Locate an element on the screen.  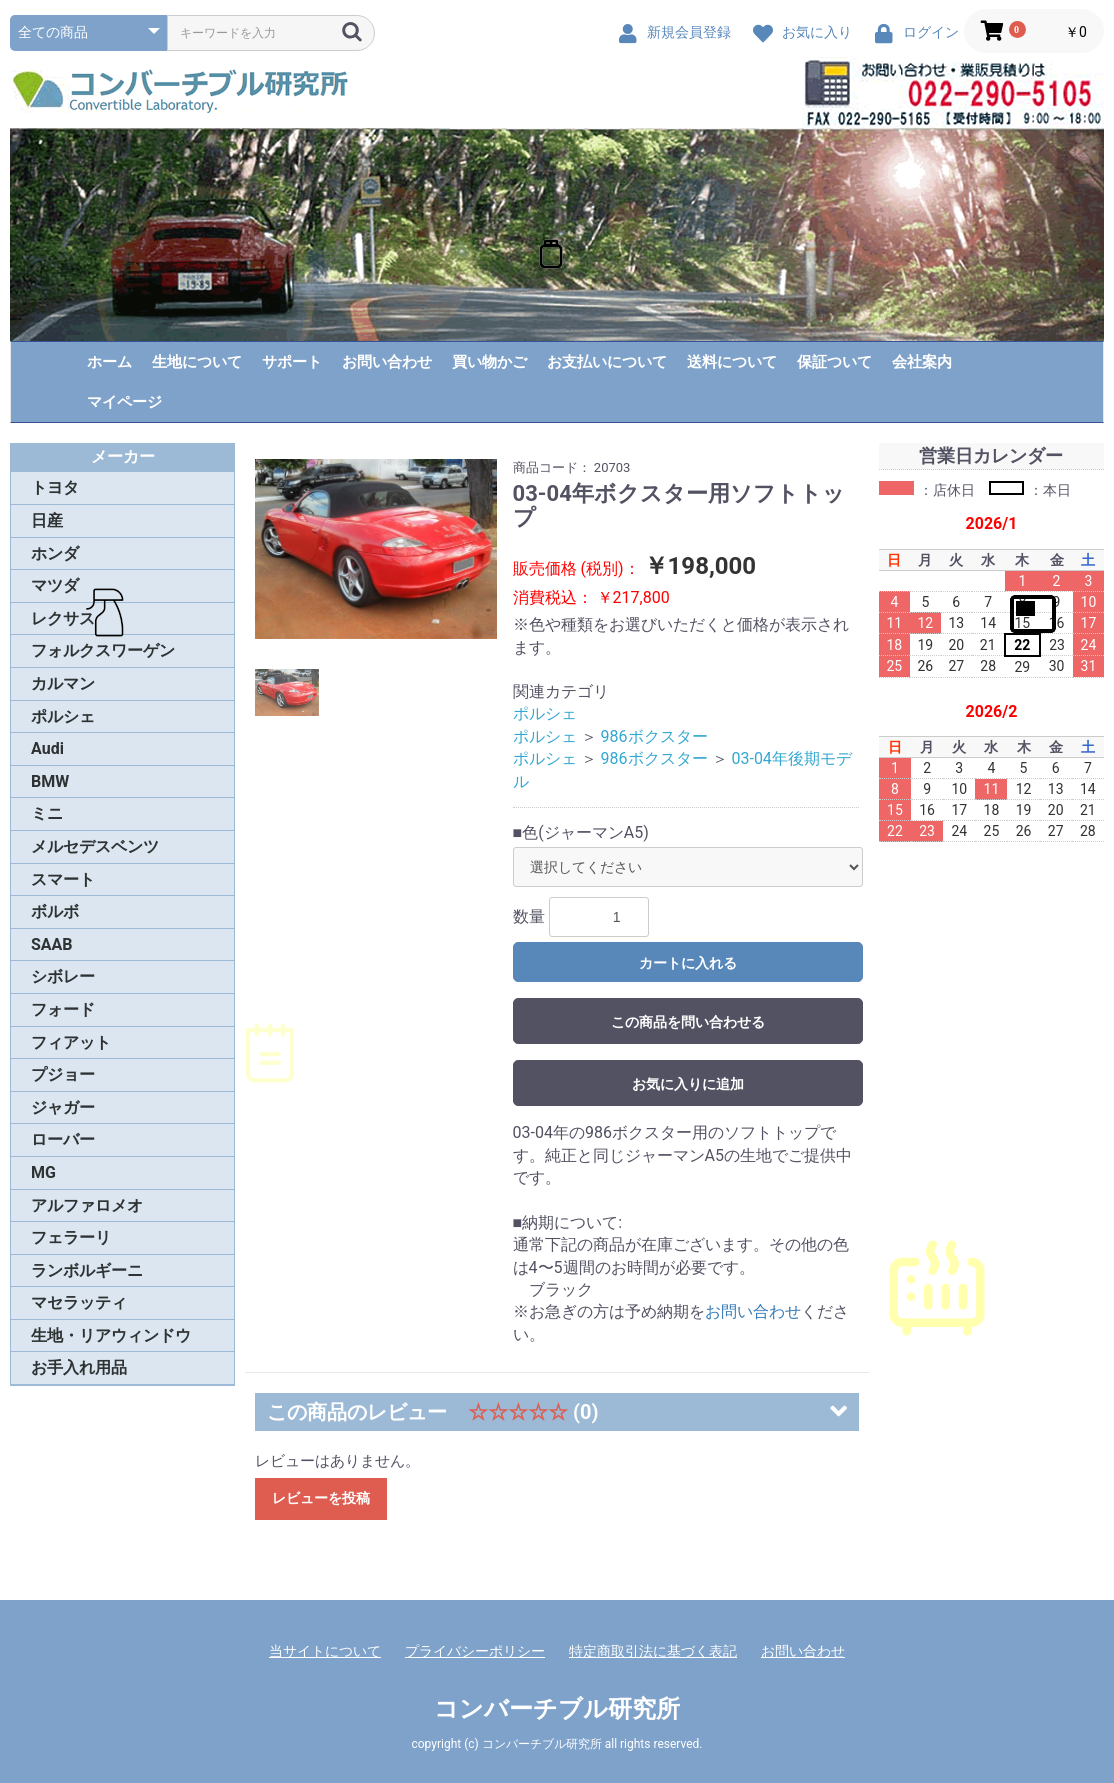
store or manage saved items is located at coordinates (551, 254).